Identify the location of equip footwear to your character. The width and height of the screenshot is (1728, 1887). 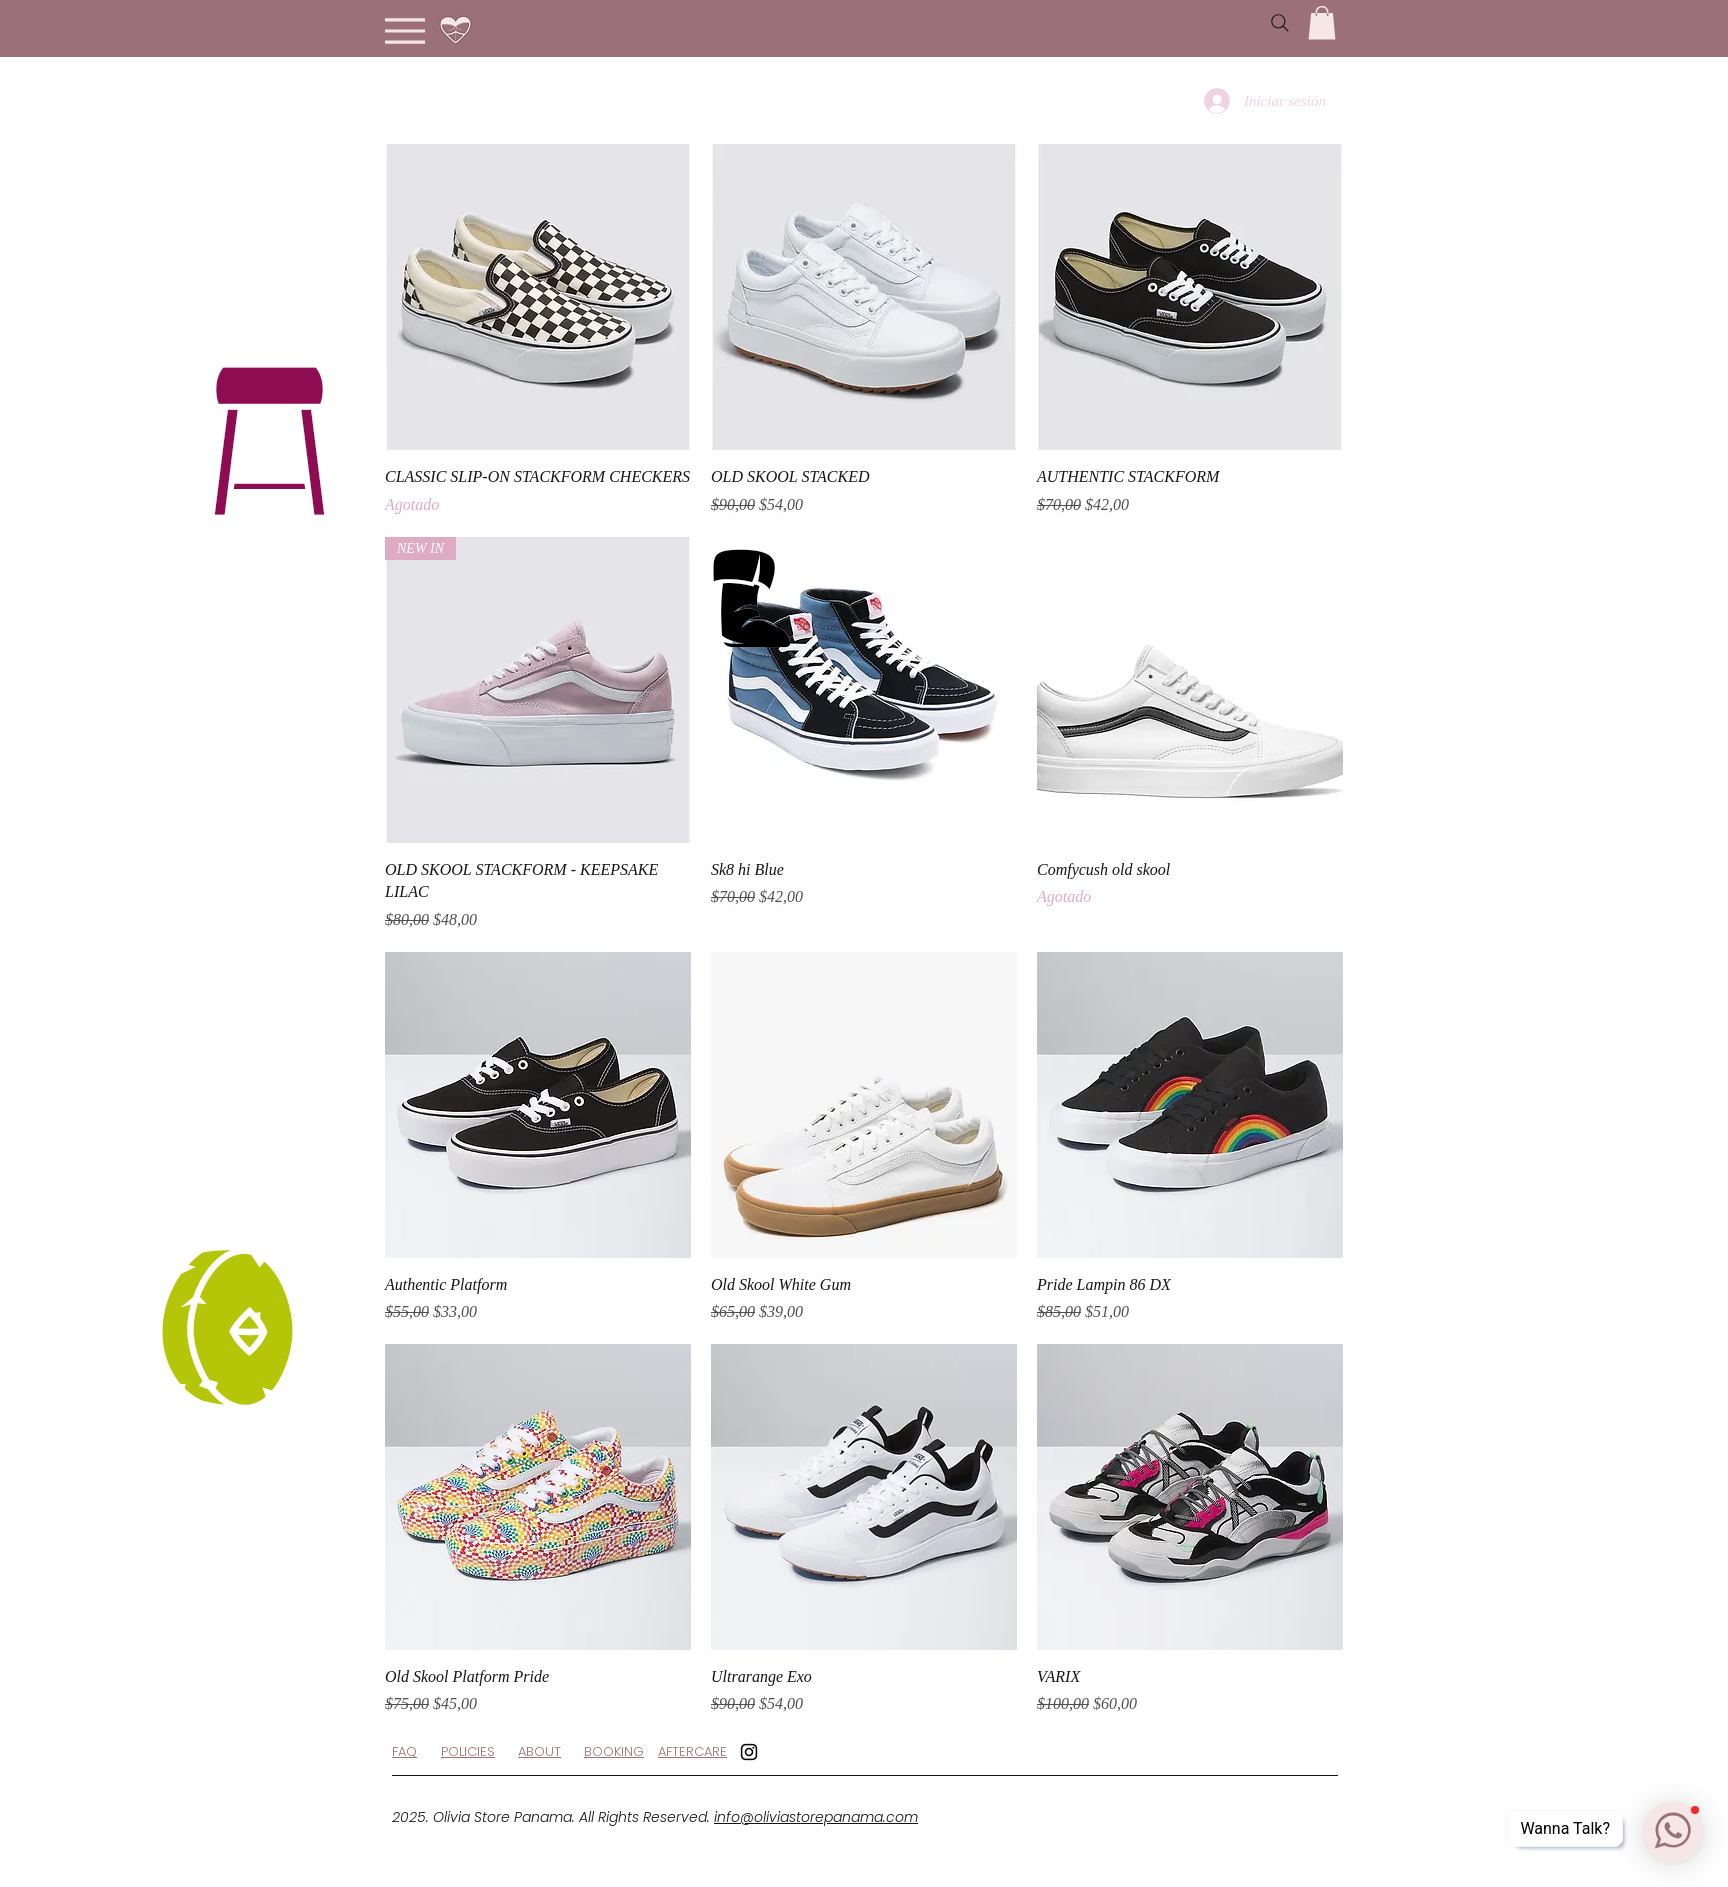
(745, 598).